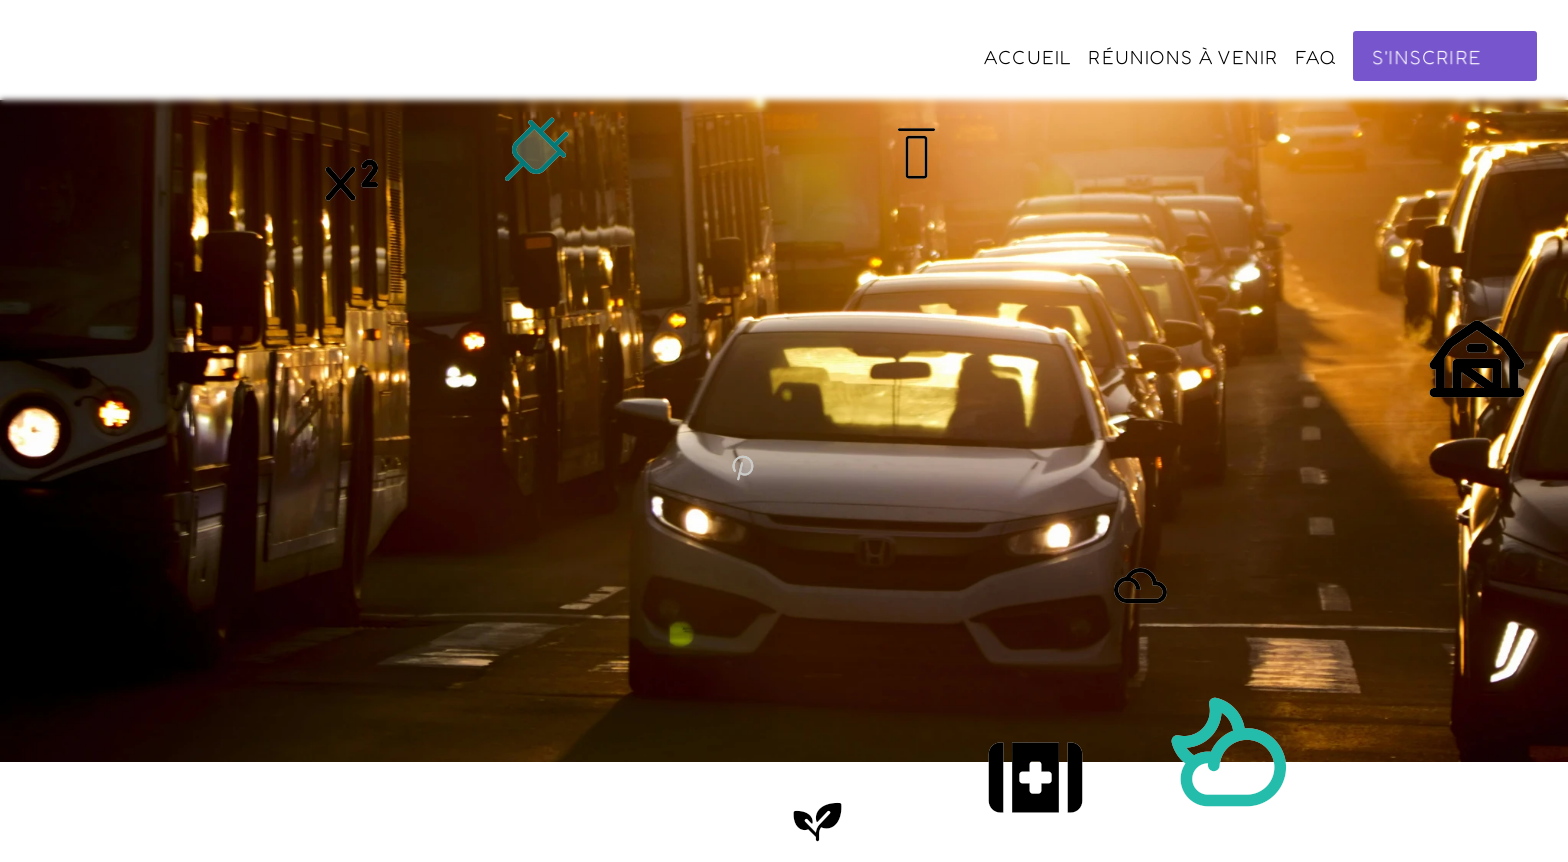 This screenshot has width=1568, height=862. Describe the element at coordinates (1225, 757) in the screenshot. I see `indicates nighttime or evening weather conditions` at that location.